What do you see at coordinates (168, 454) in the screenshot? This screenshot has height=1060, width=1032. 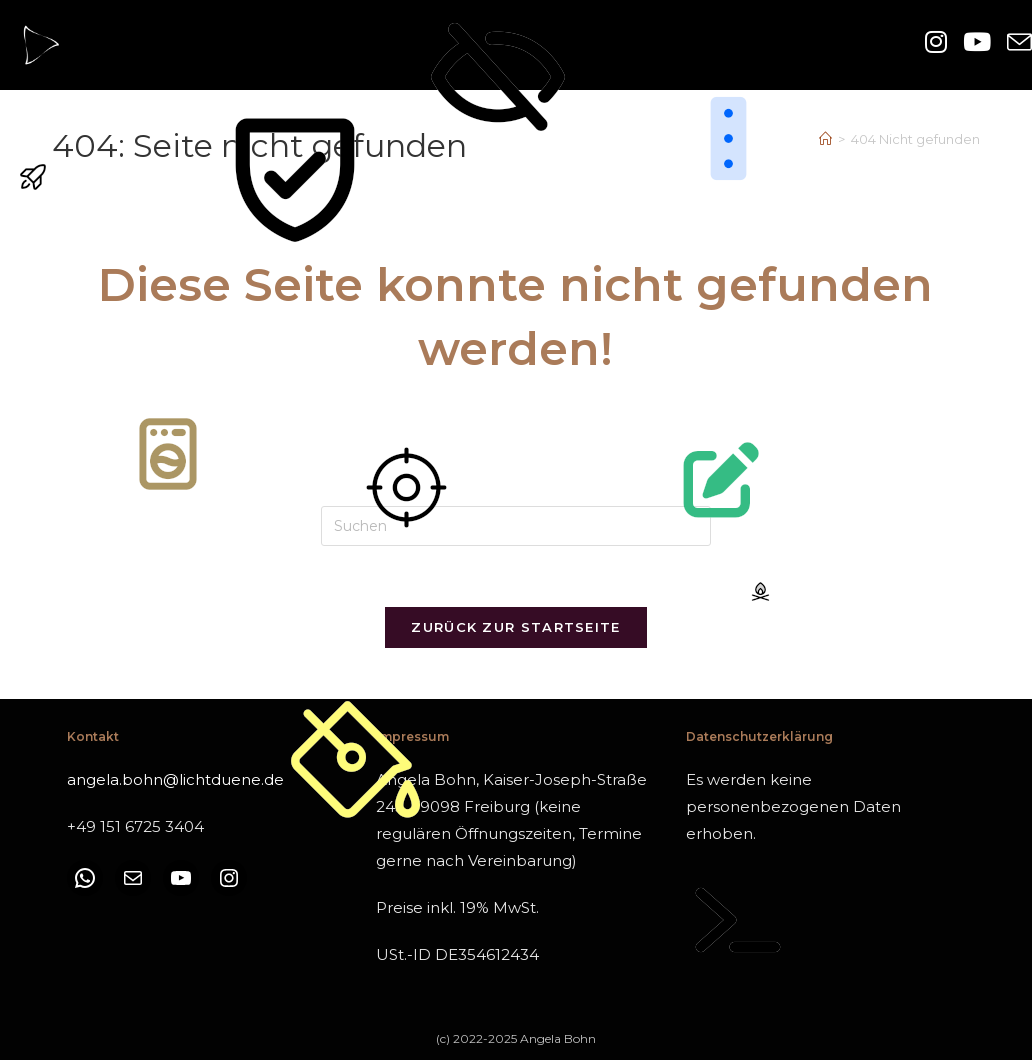 I see `access laundry or washing machine controls` at bounding box center [168, 454].